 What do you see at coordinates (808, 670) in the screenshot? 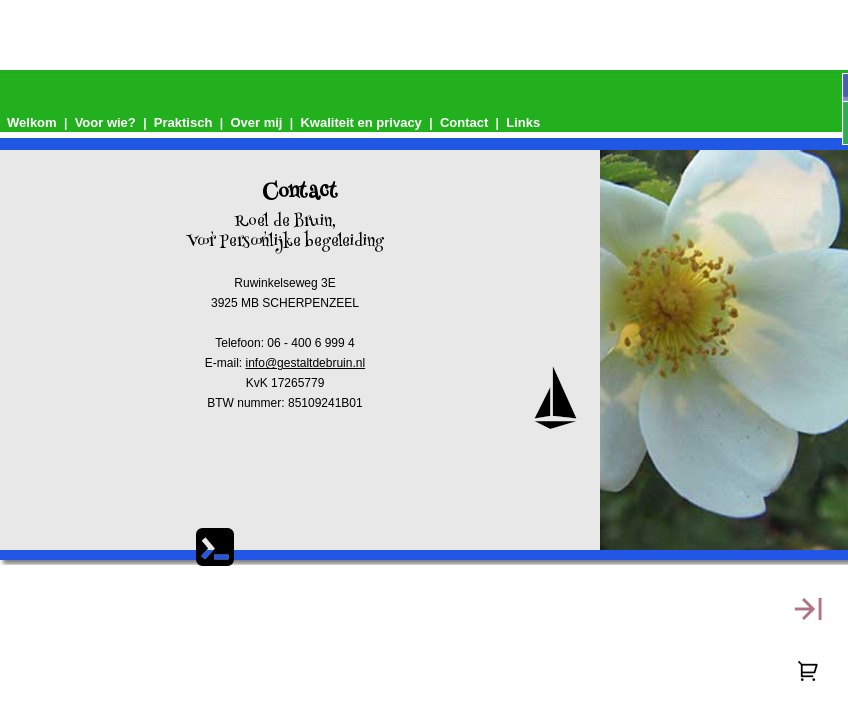
I see `view your shopping cart` at bounding box center [808, 670].